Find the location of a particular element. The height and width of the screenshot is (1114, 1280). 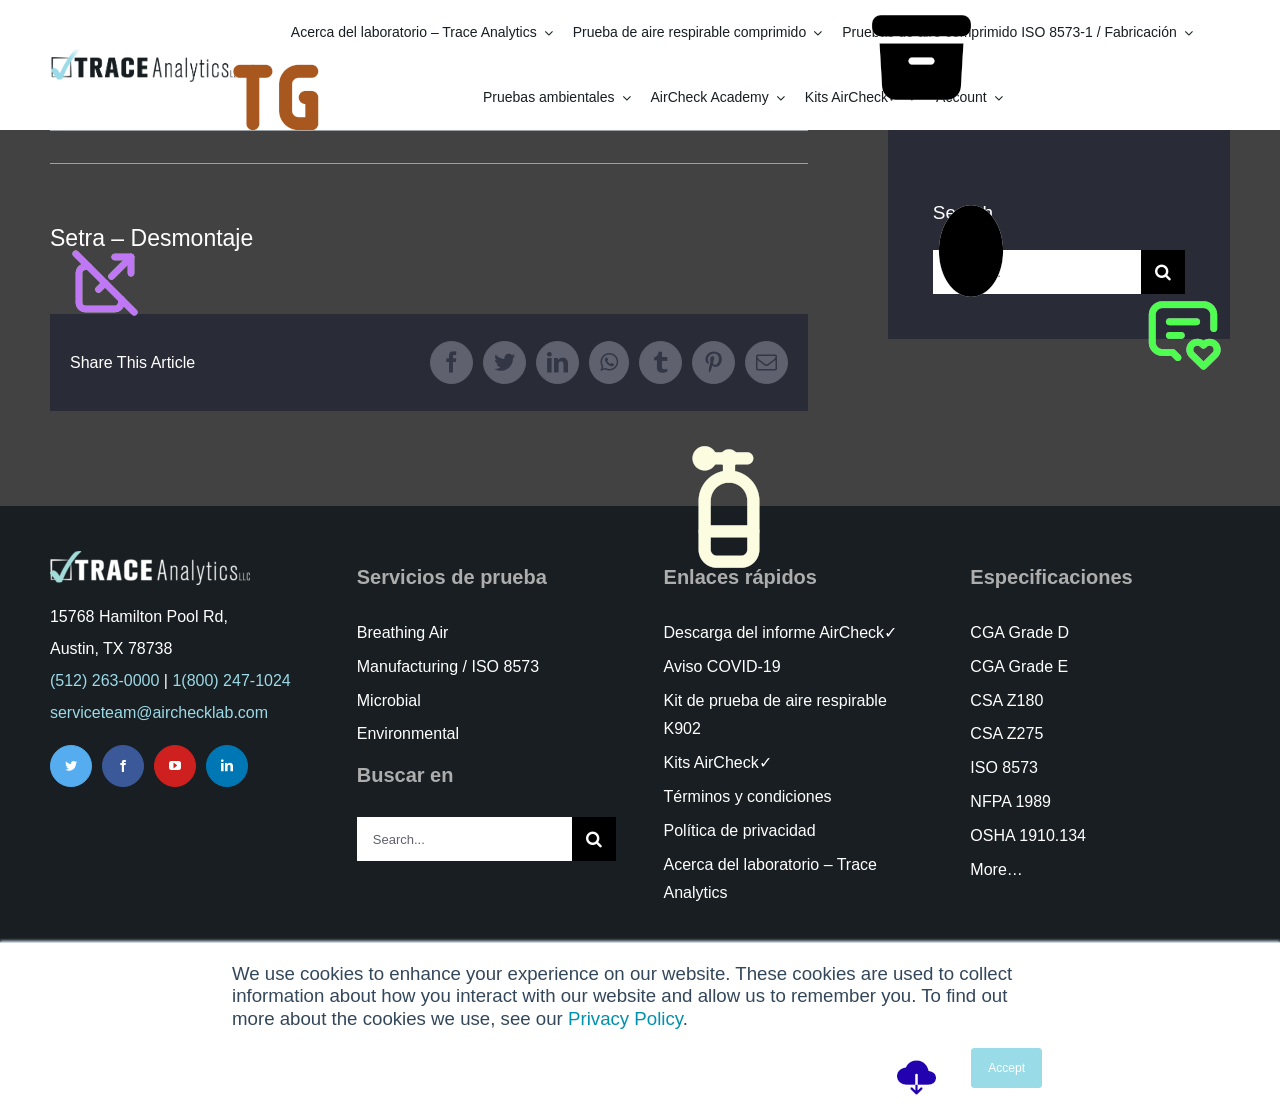

external link disabled or unavailable is located at coordinates (105, 283).